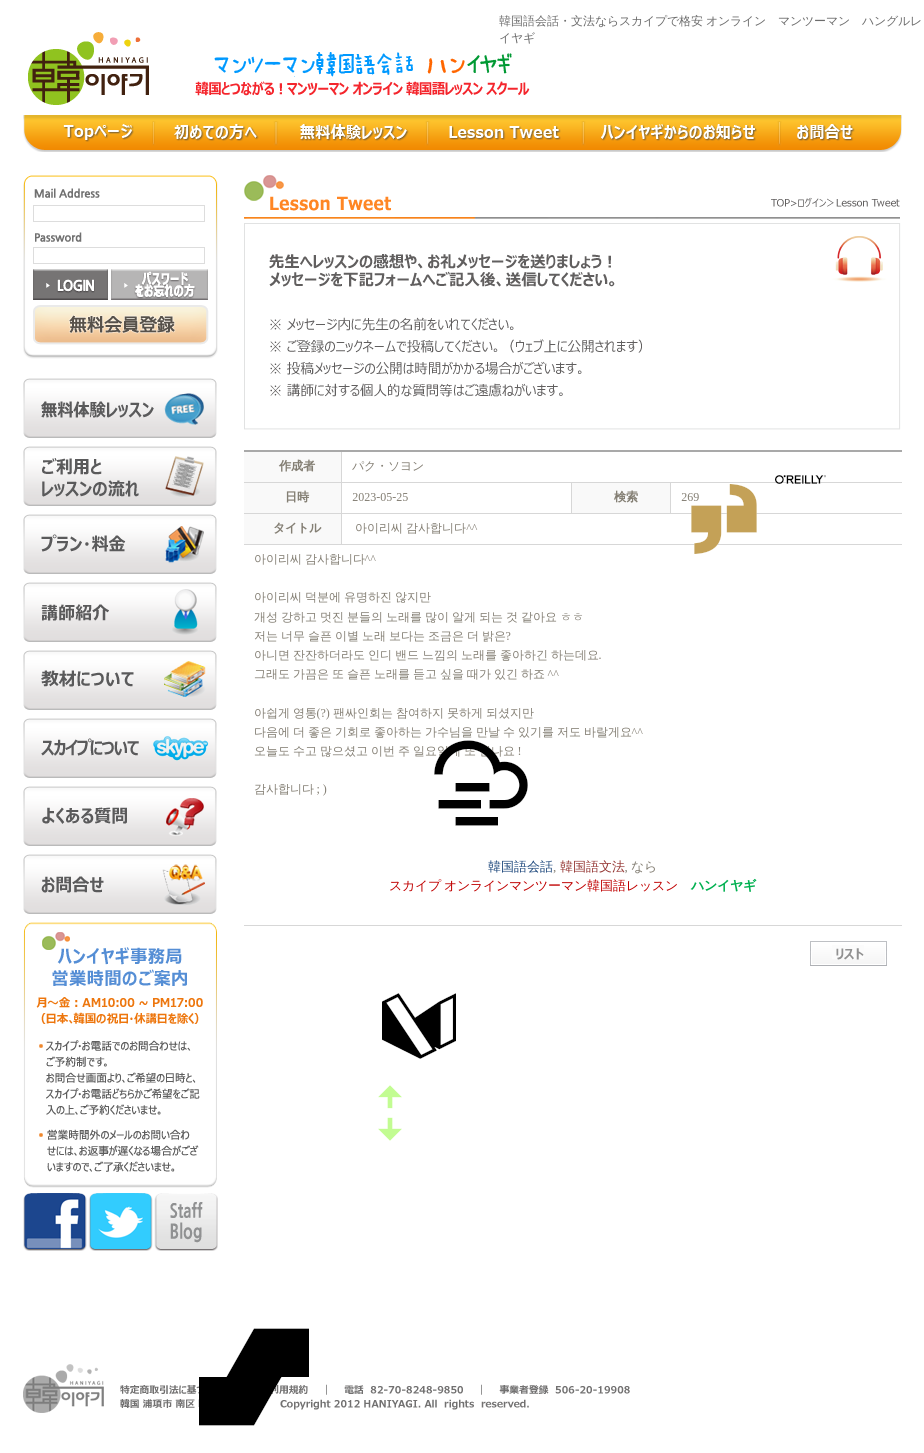 The height and width of the screenshot is (1453, 924). I want to click on visit Material for MkDocs documentation, so click(419, 1026).